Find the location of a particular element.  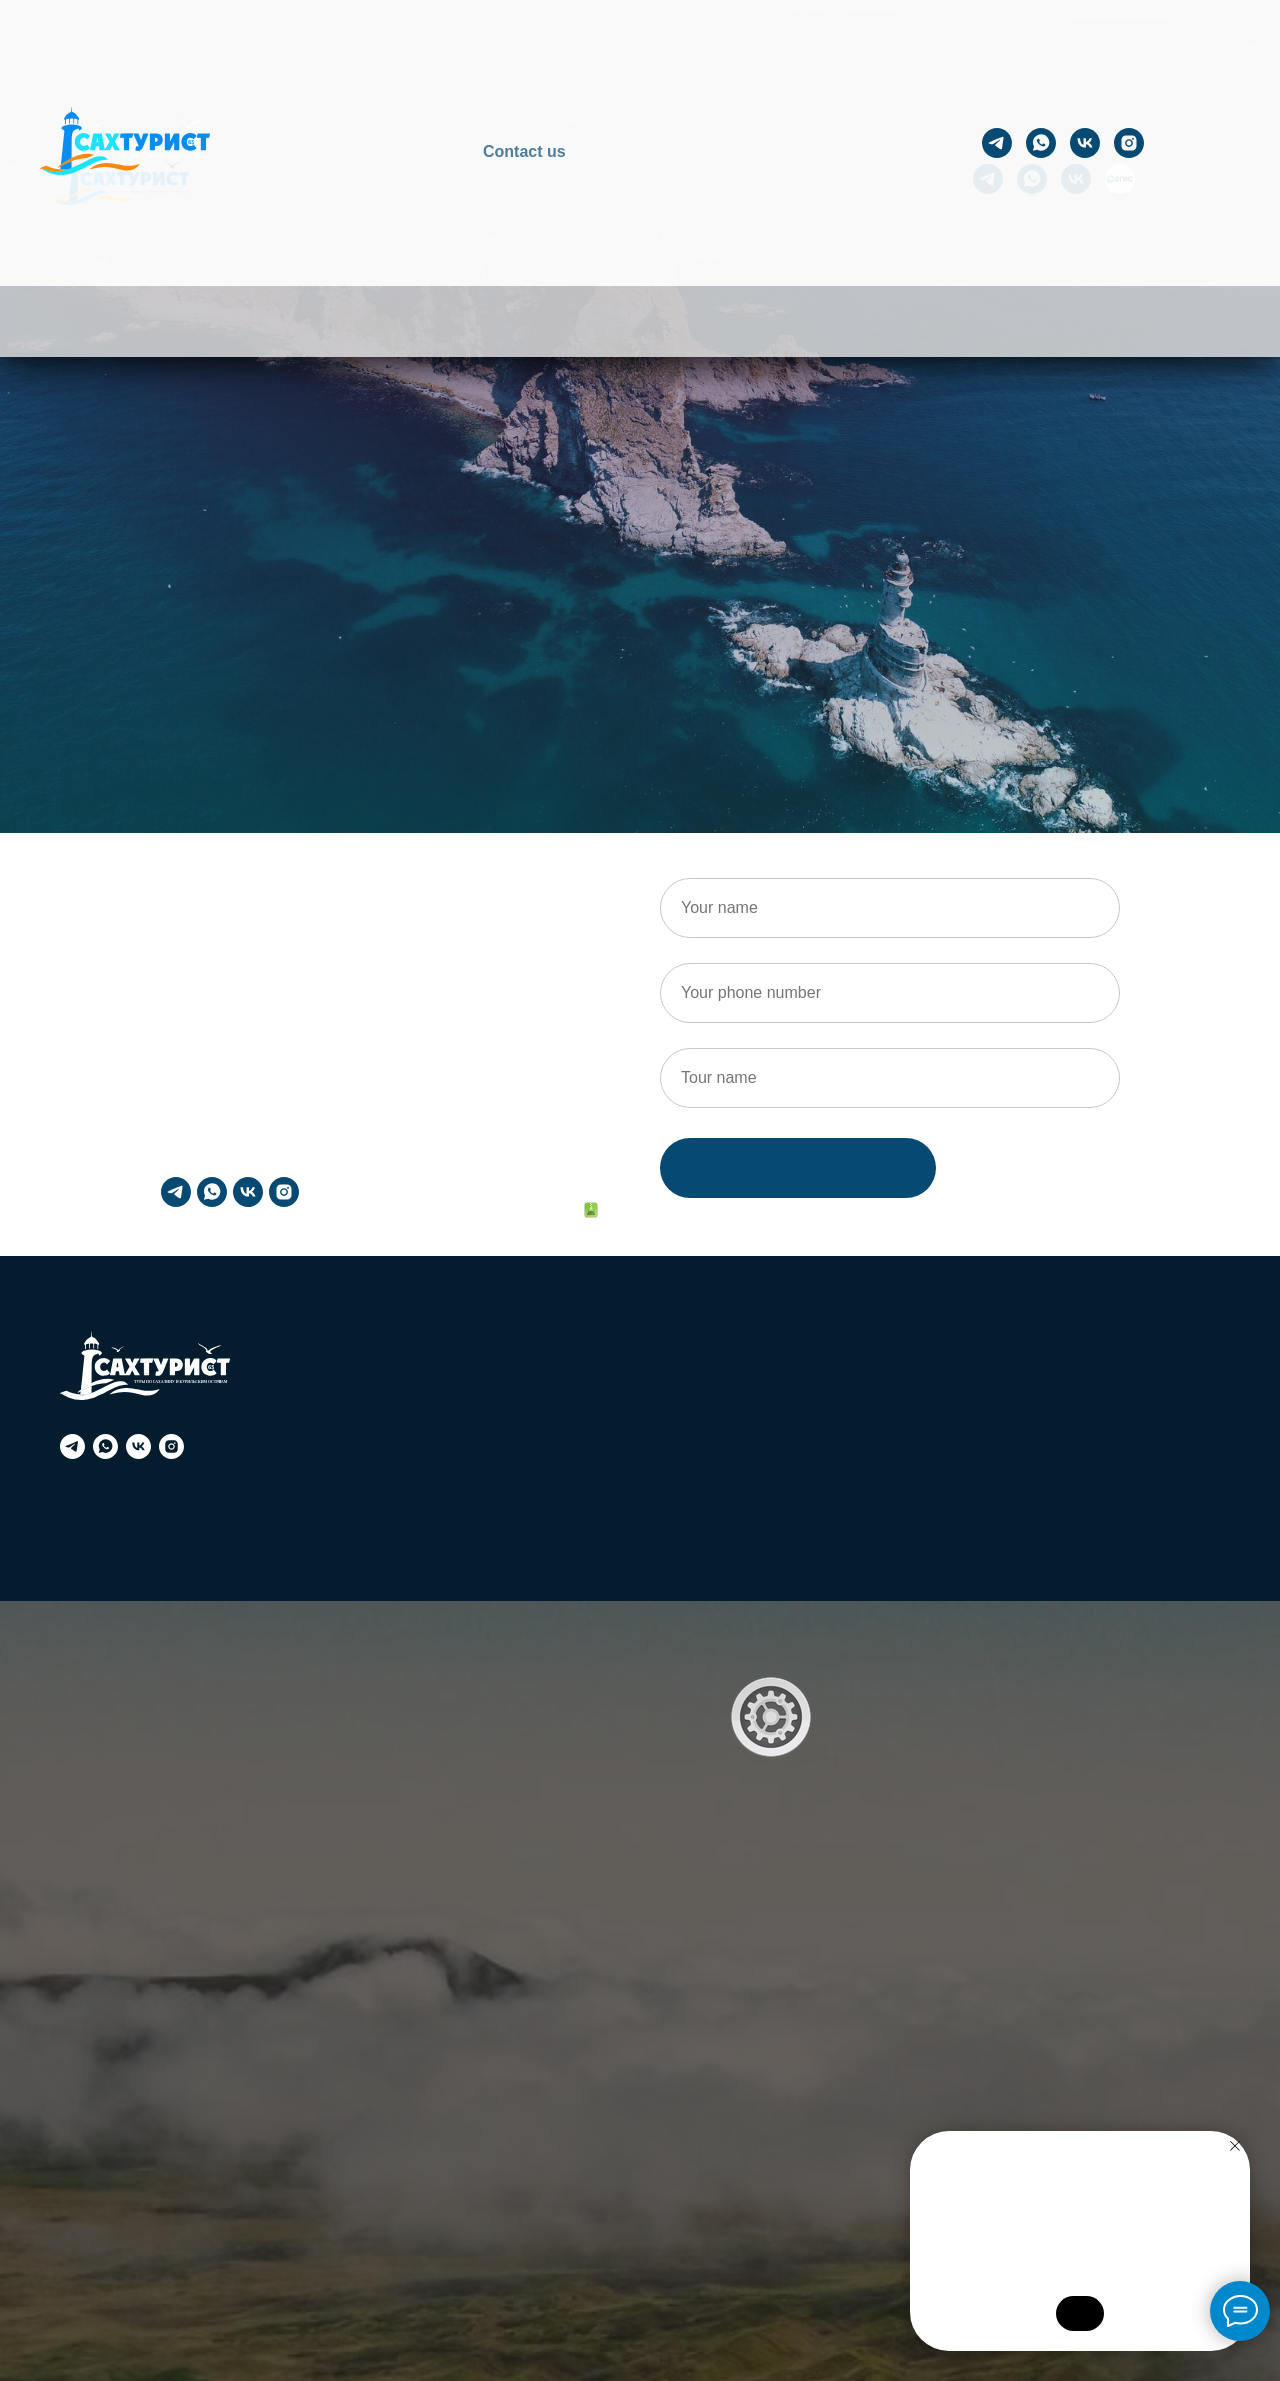

android app installation package file is located at coordinates (591, 1210).